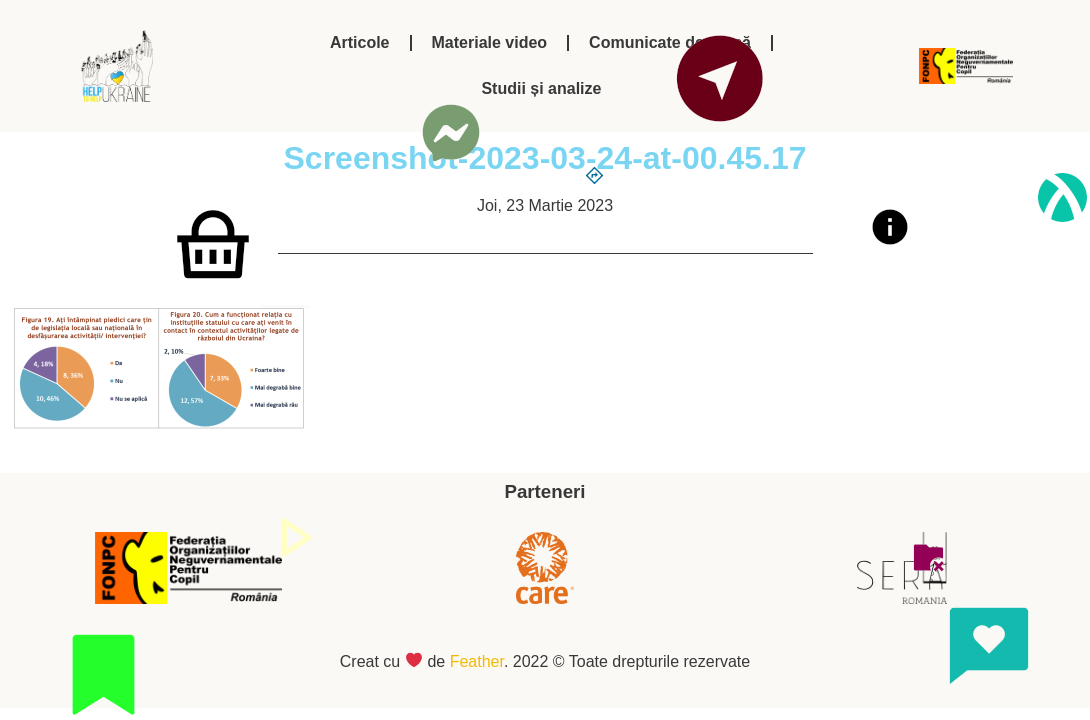  I want to click on racket programming language logo, so click(1062, 197).